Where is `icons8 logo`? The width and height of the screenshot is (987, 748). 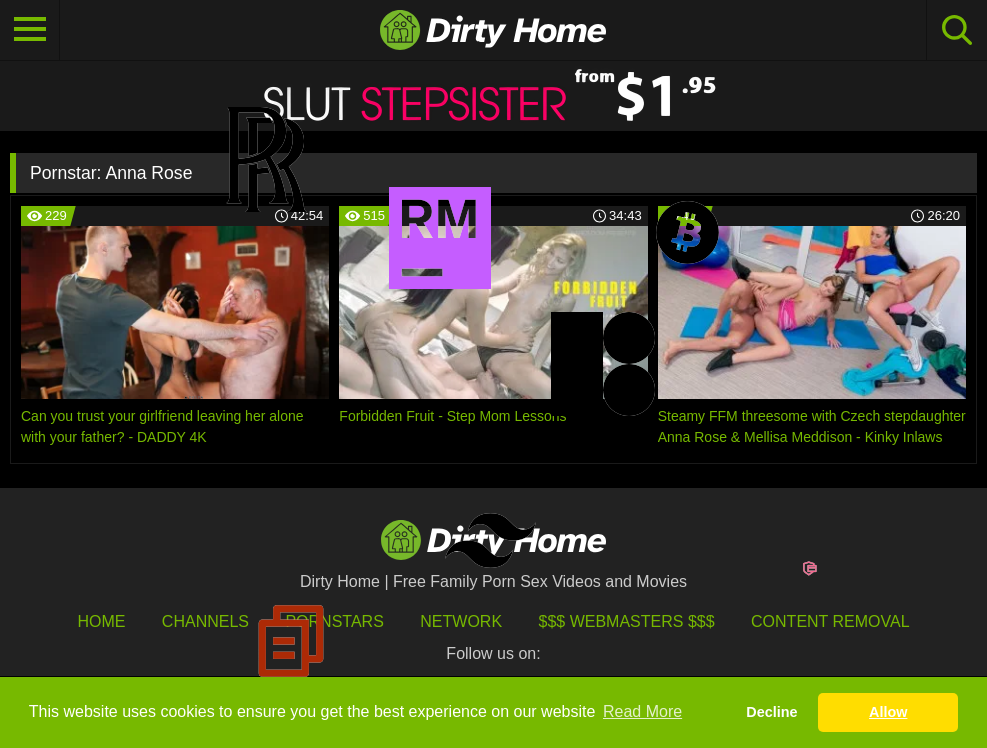 icons8 logo is located at coordinates (603, 364).